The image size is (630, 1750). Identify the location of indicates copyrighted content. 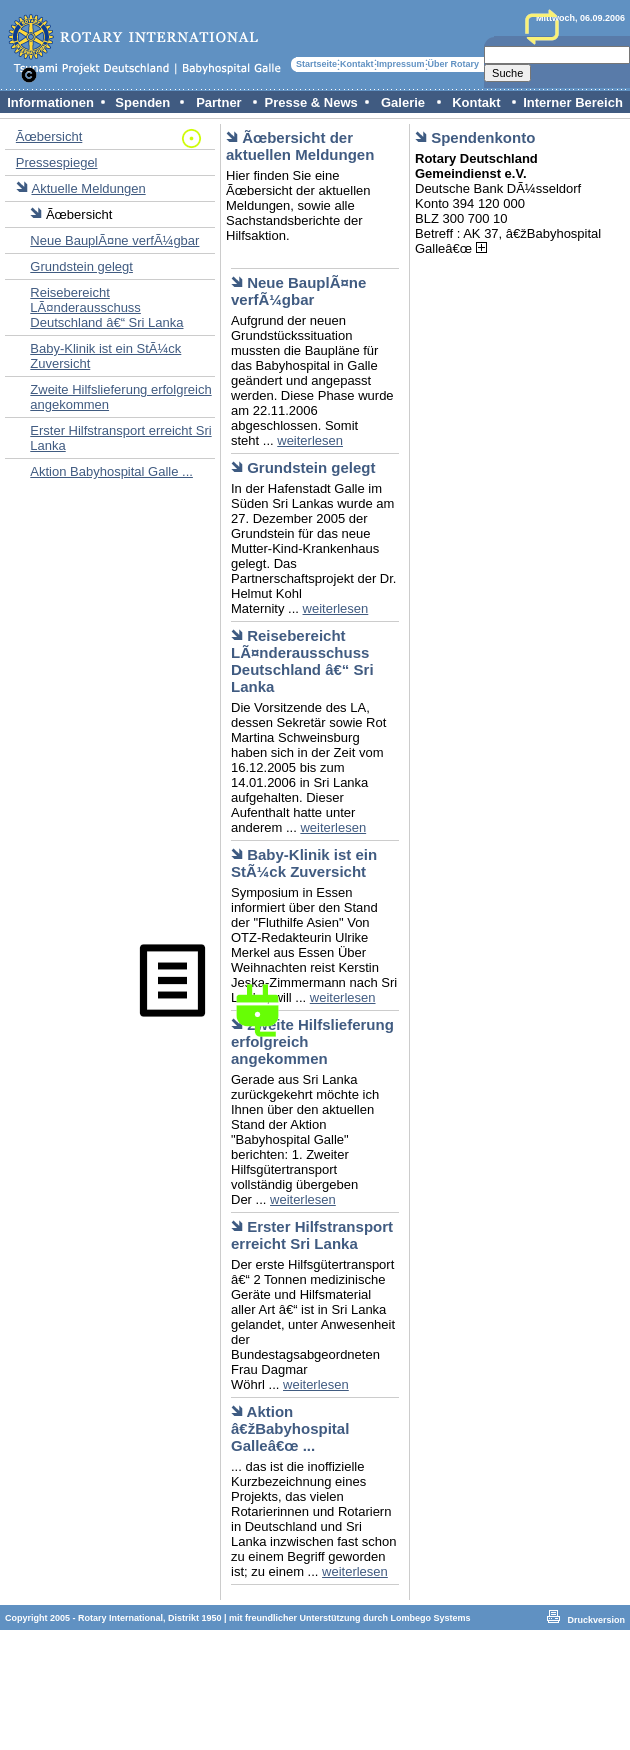
(29, 75).